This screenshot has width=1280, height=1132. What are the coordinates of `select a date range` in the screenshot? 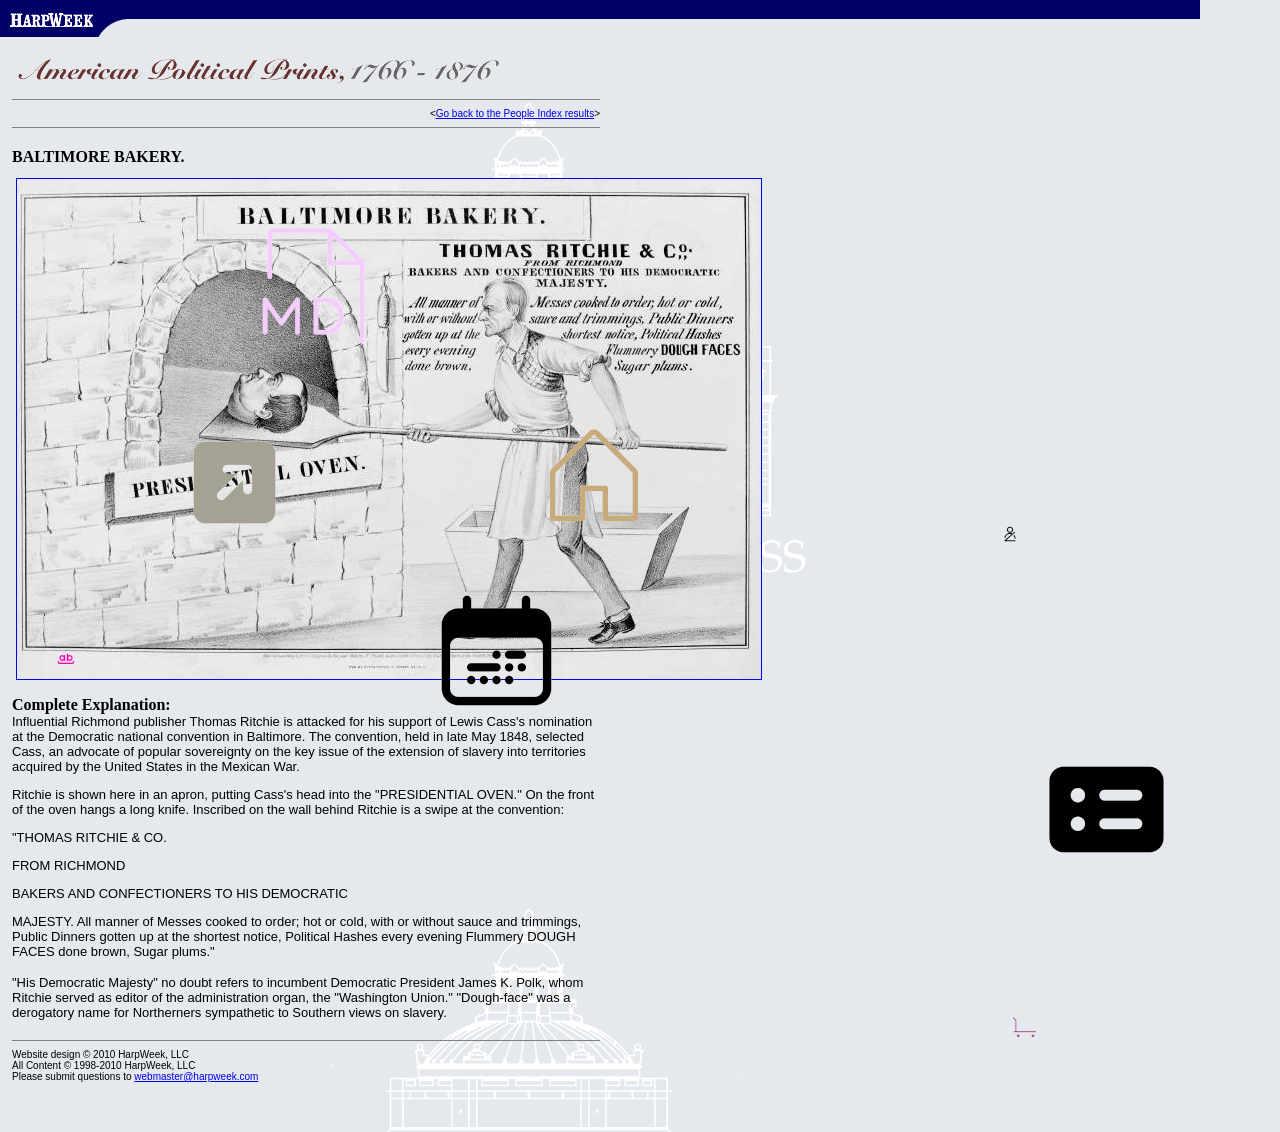 It's located at (496, 650).